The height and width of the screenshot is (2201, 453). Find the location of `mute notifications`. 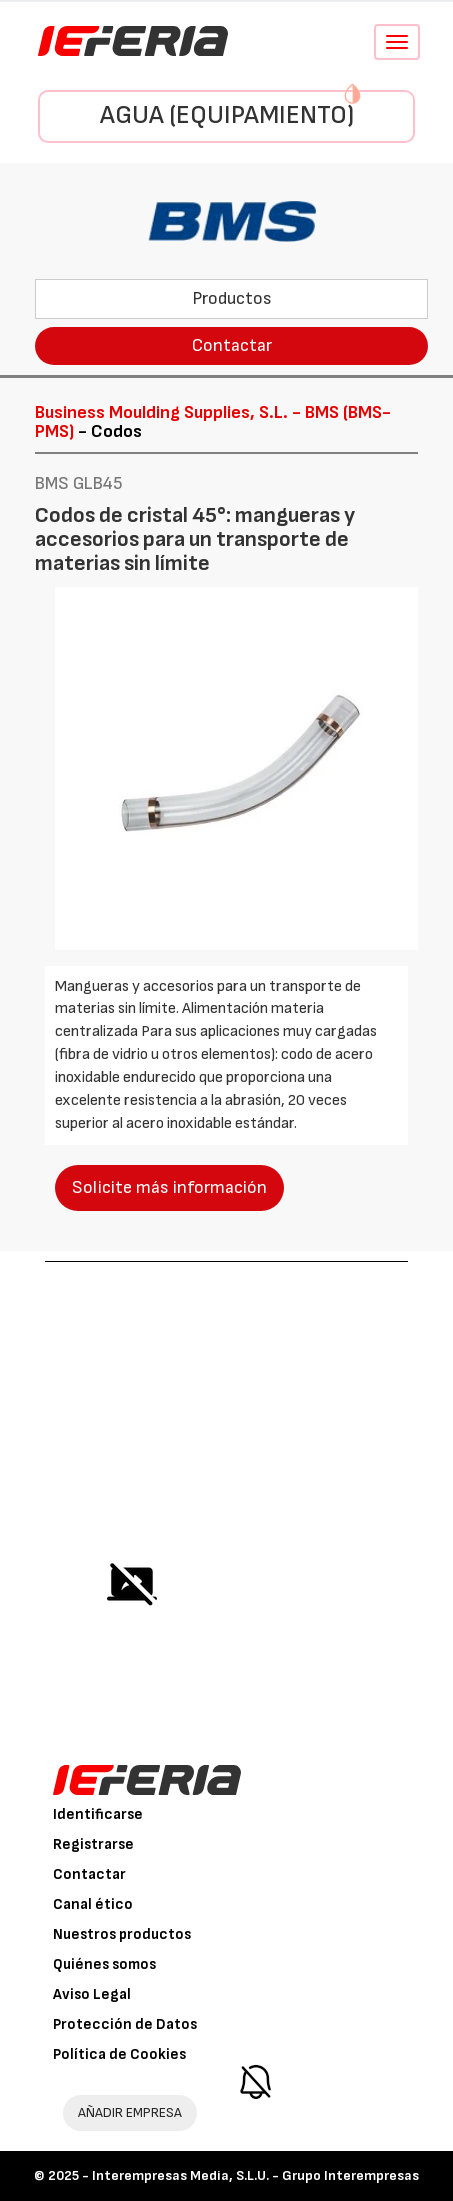

mute notifications is located at coordinates (256, 2082).